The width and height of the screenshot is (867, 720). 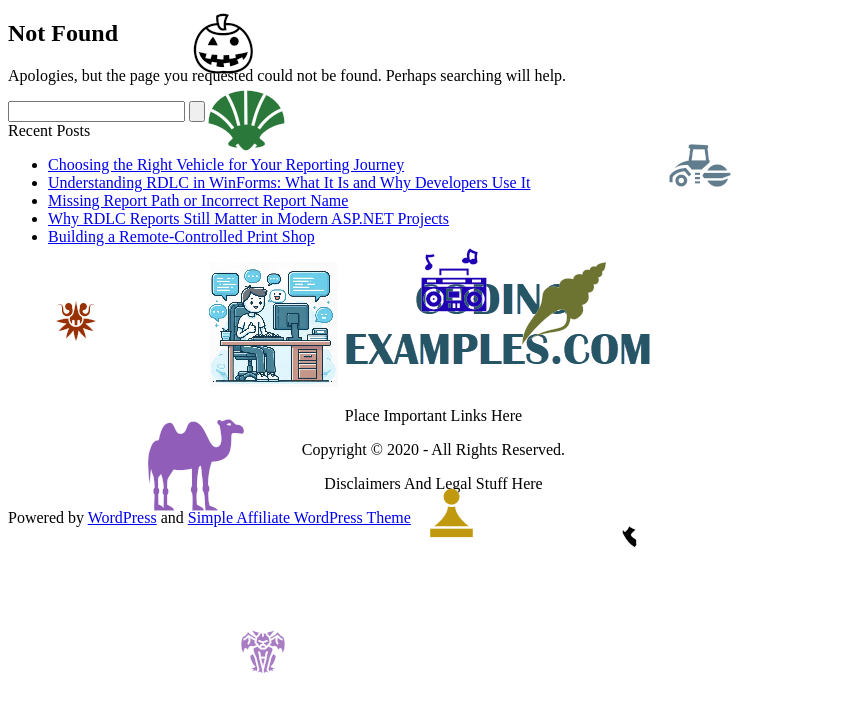 What do you see at coordinates (454, 281) in the screenshot?
I see `open music player or audio controls` at bounding box center [454, 281].